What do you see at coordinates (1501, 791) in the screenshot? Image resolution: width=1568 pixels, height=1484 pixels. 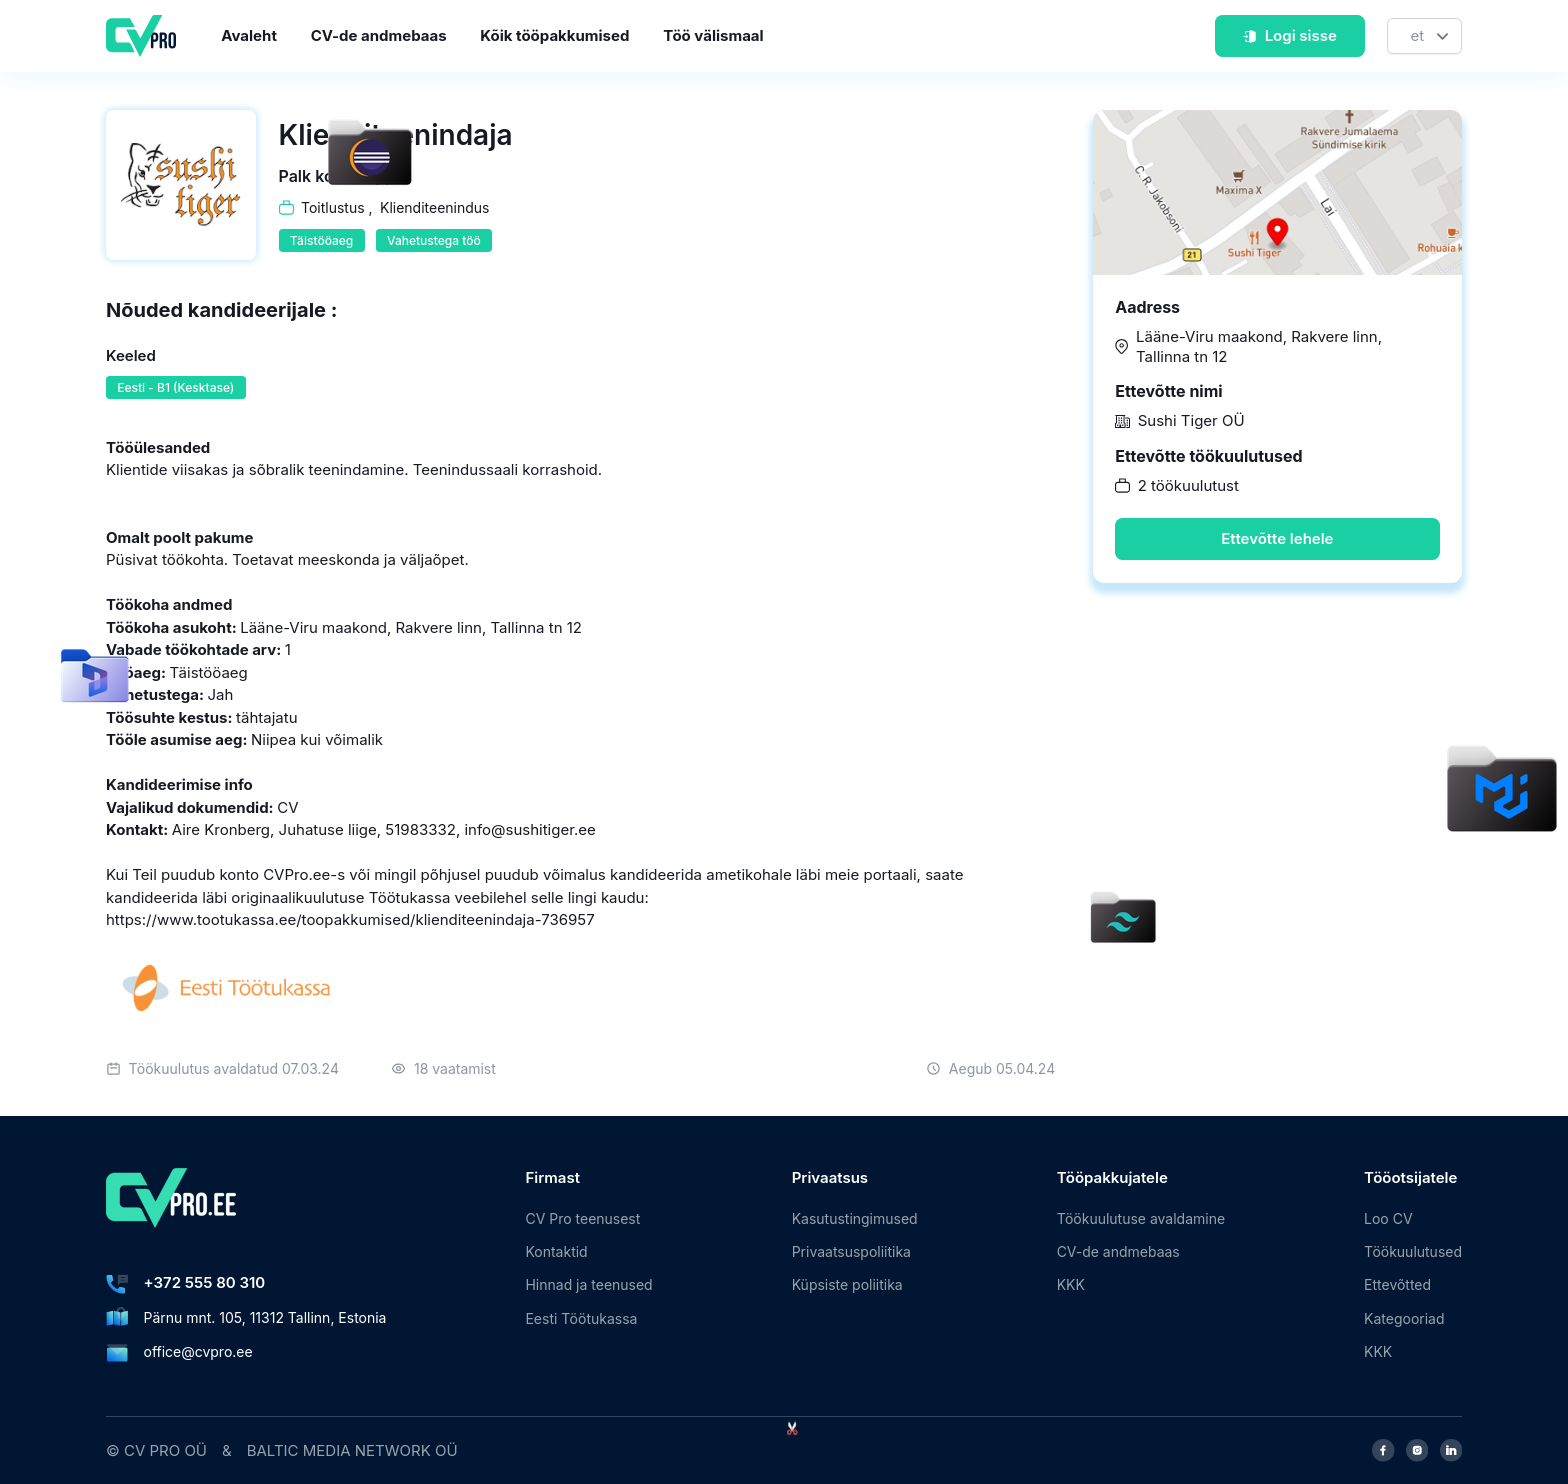 I see `open folder containing Material UI project files` at bounding box center [1501, 791].